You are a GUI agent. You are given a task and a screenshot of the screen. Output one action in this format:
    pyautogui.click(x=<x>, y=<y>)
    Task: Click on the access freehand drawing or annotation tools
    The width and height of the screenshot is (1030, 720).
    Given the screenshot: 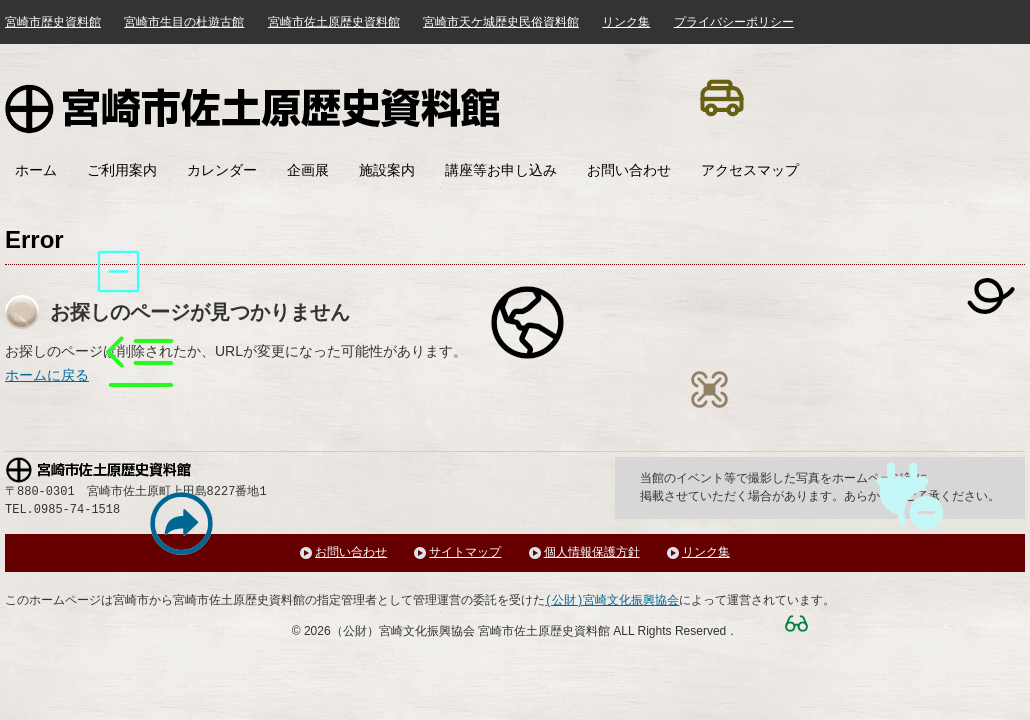 What is the action you would take?
    pyautogui.click(x=990, y=296)
    